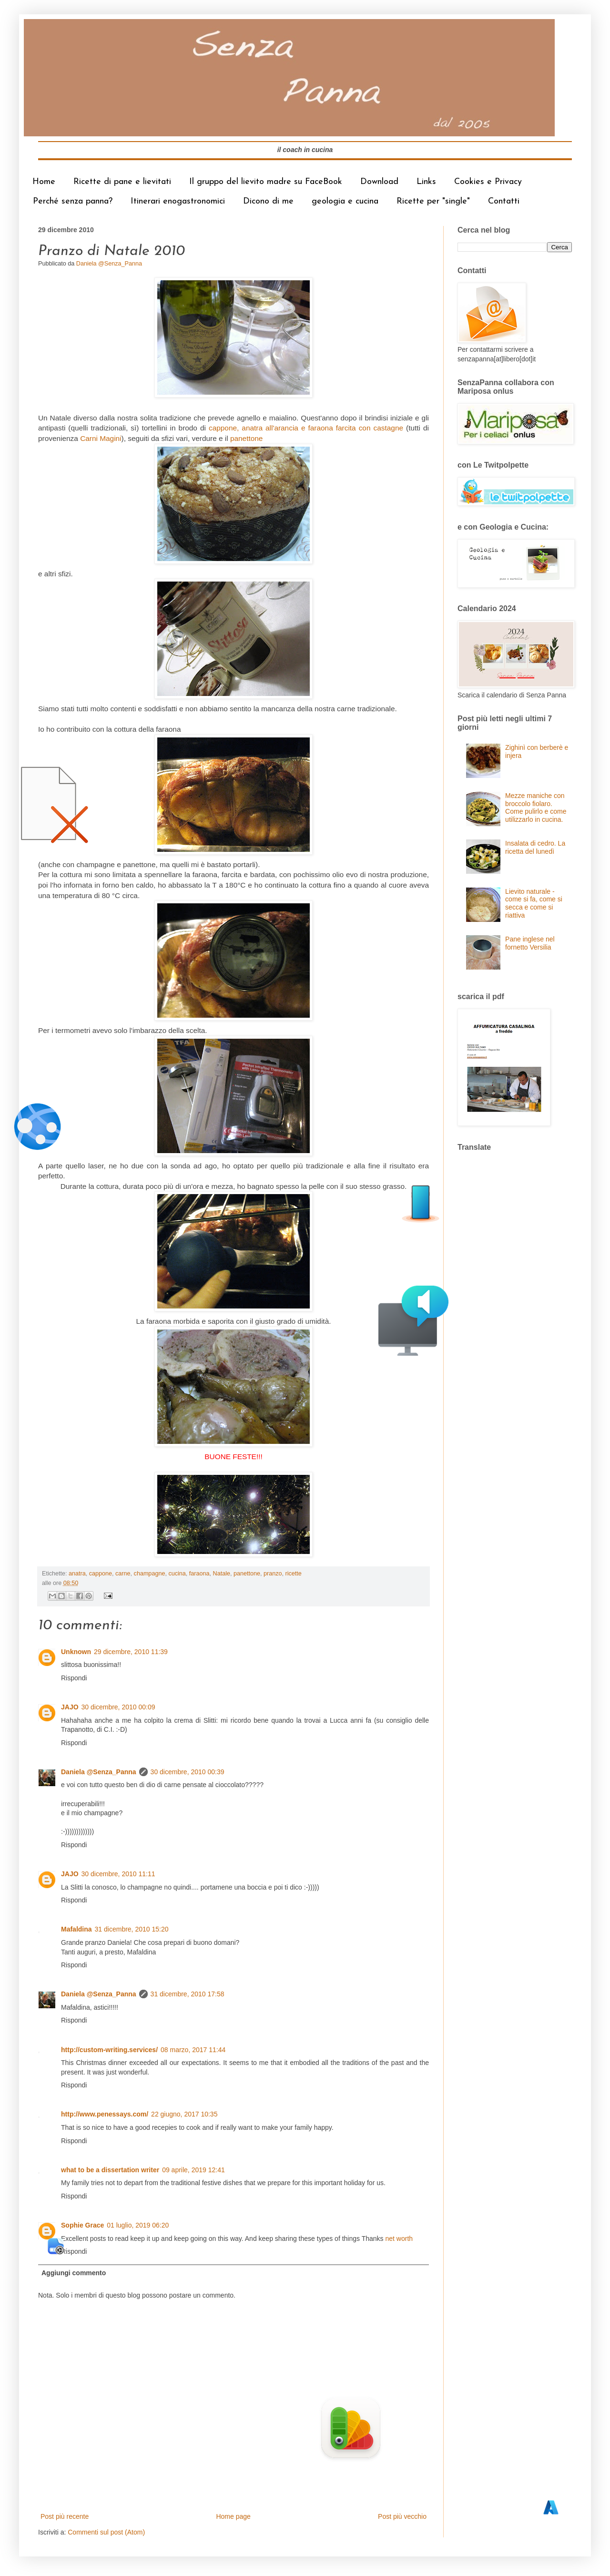 The height and width of the screenshot is (2576, 610). What do you see at coordinates (48, 803) in the screenshot?
I see `delete a file or document` at bounding box center [48, 803].